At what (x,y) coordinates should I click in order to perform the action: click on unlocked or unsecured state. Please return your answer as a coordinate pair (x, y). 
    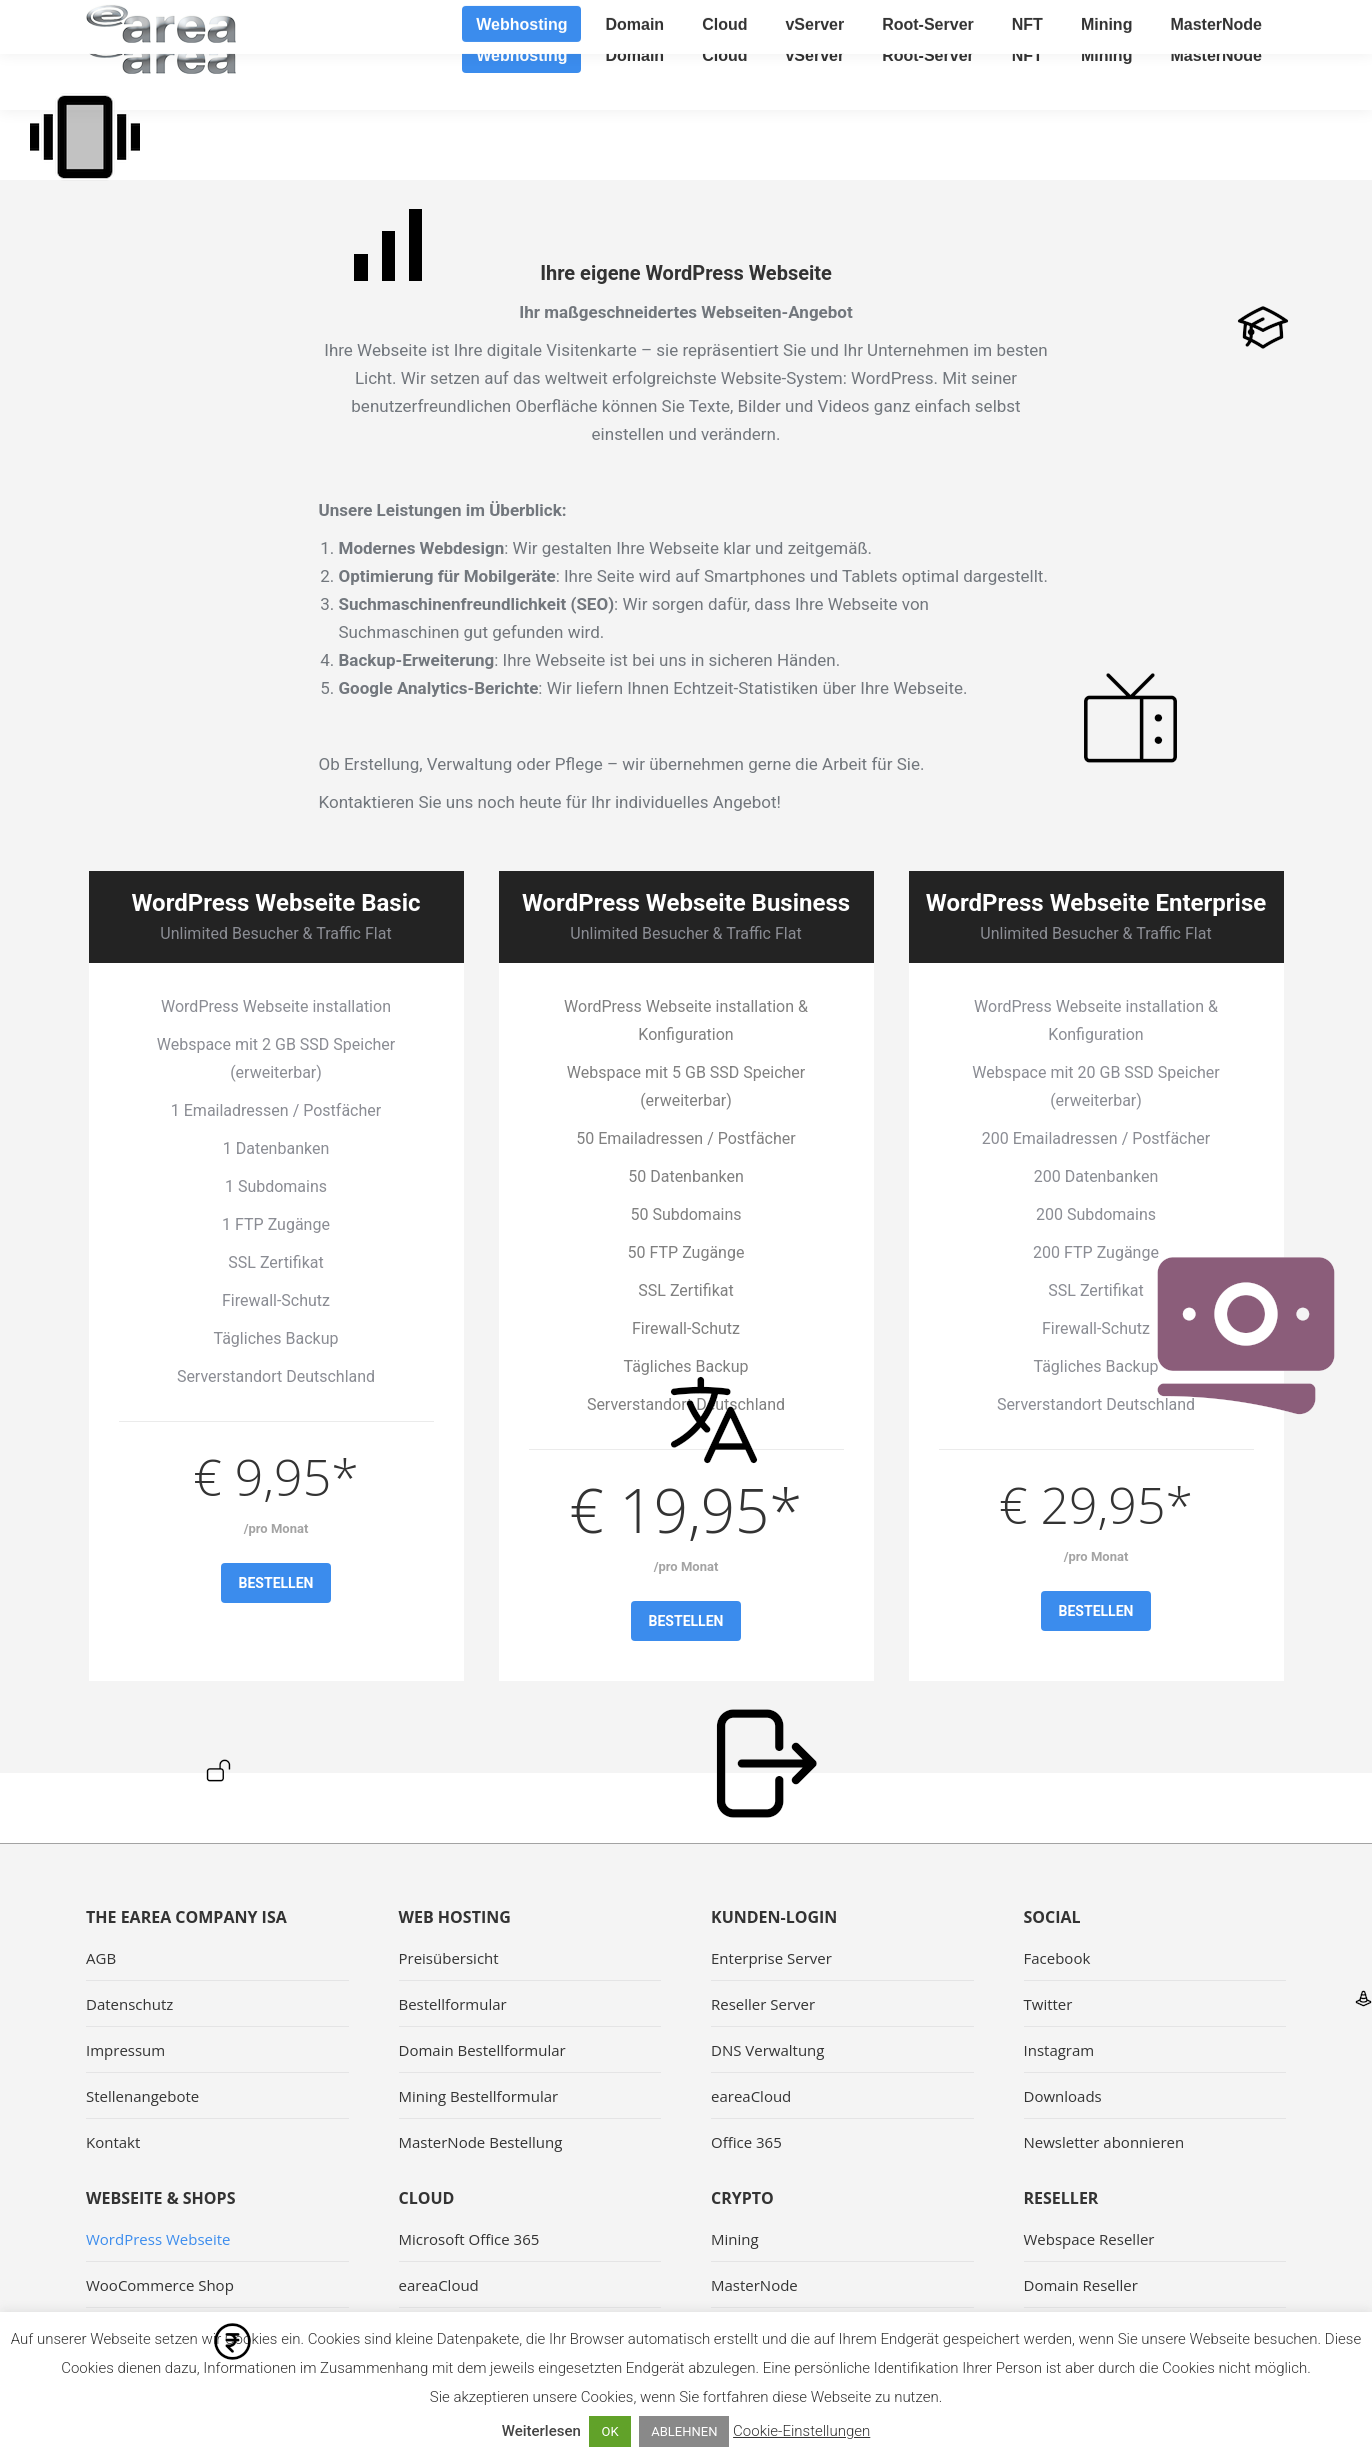
    Looking at the image, I should click on (218, 1770).